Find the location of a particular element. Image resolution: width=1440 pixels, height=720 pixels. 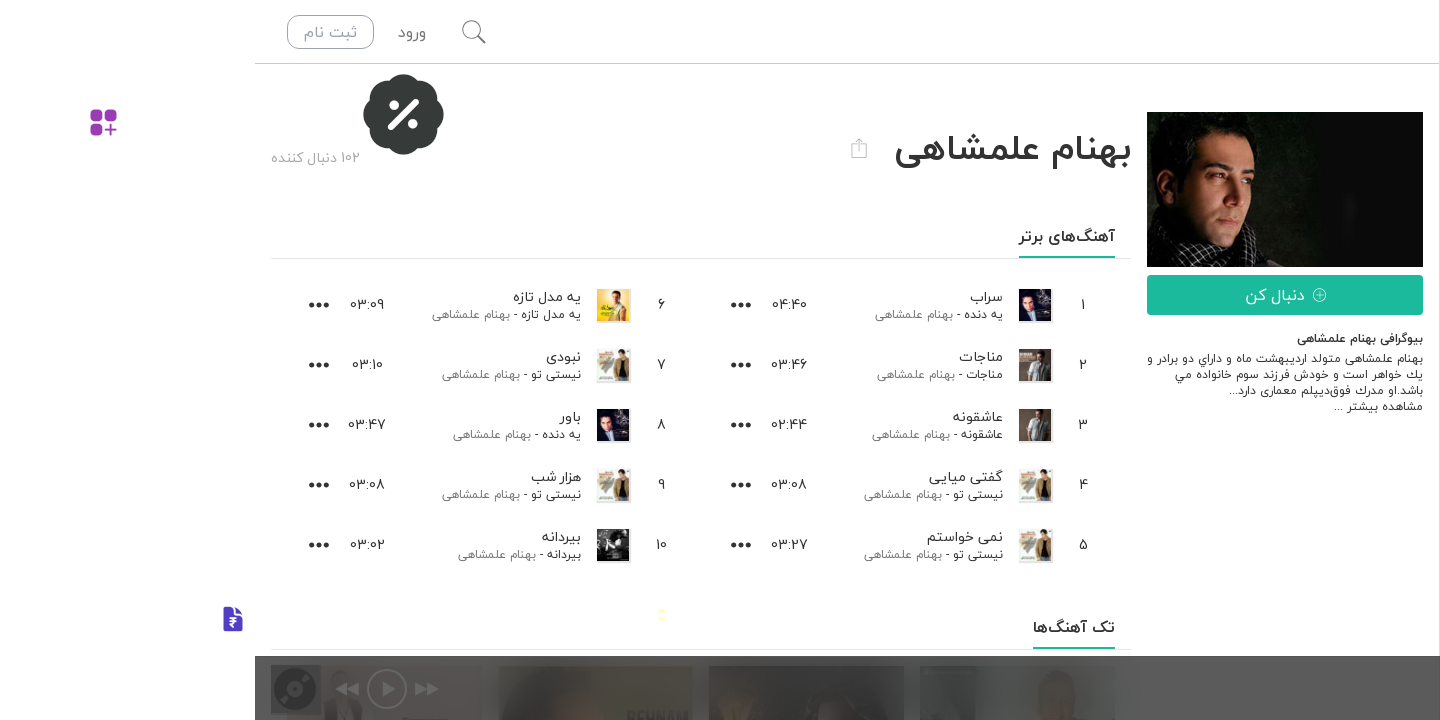

view available discounts or promotions is located at coordinates (403, 114).